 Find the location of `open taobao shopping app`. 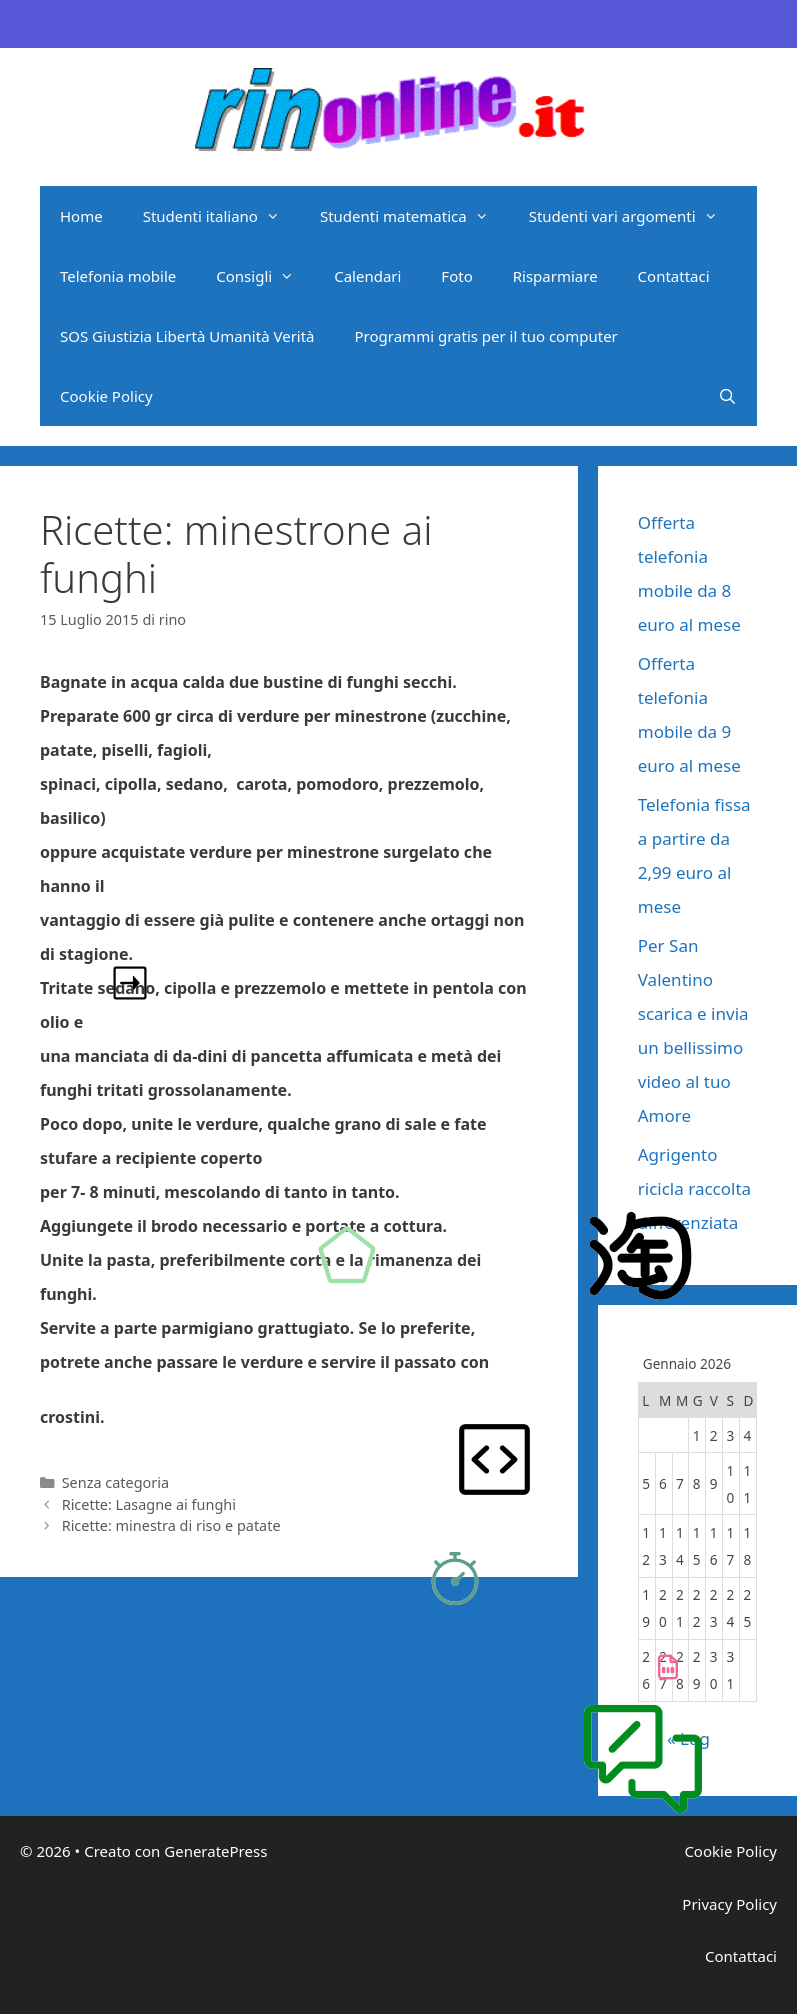

open taobao shopping app is located at coordinates (640, 1253).